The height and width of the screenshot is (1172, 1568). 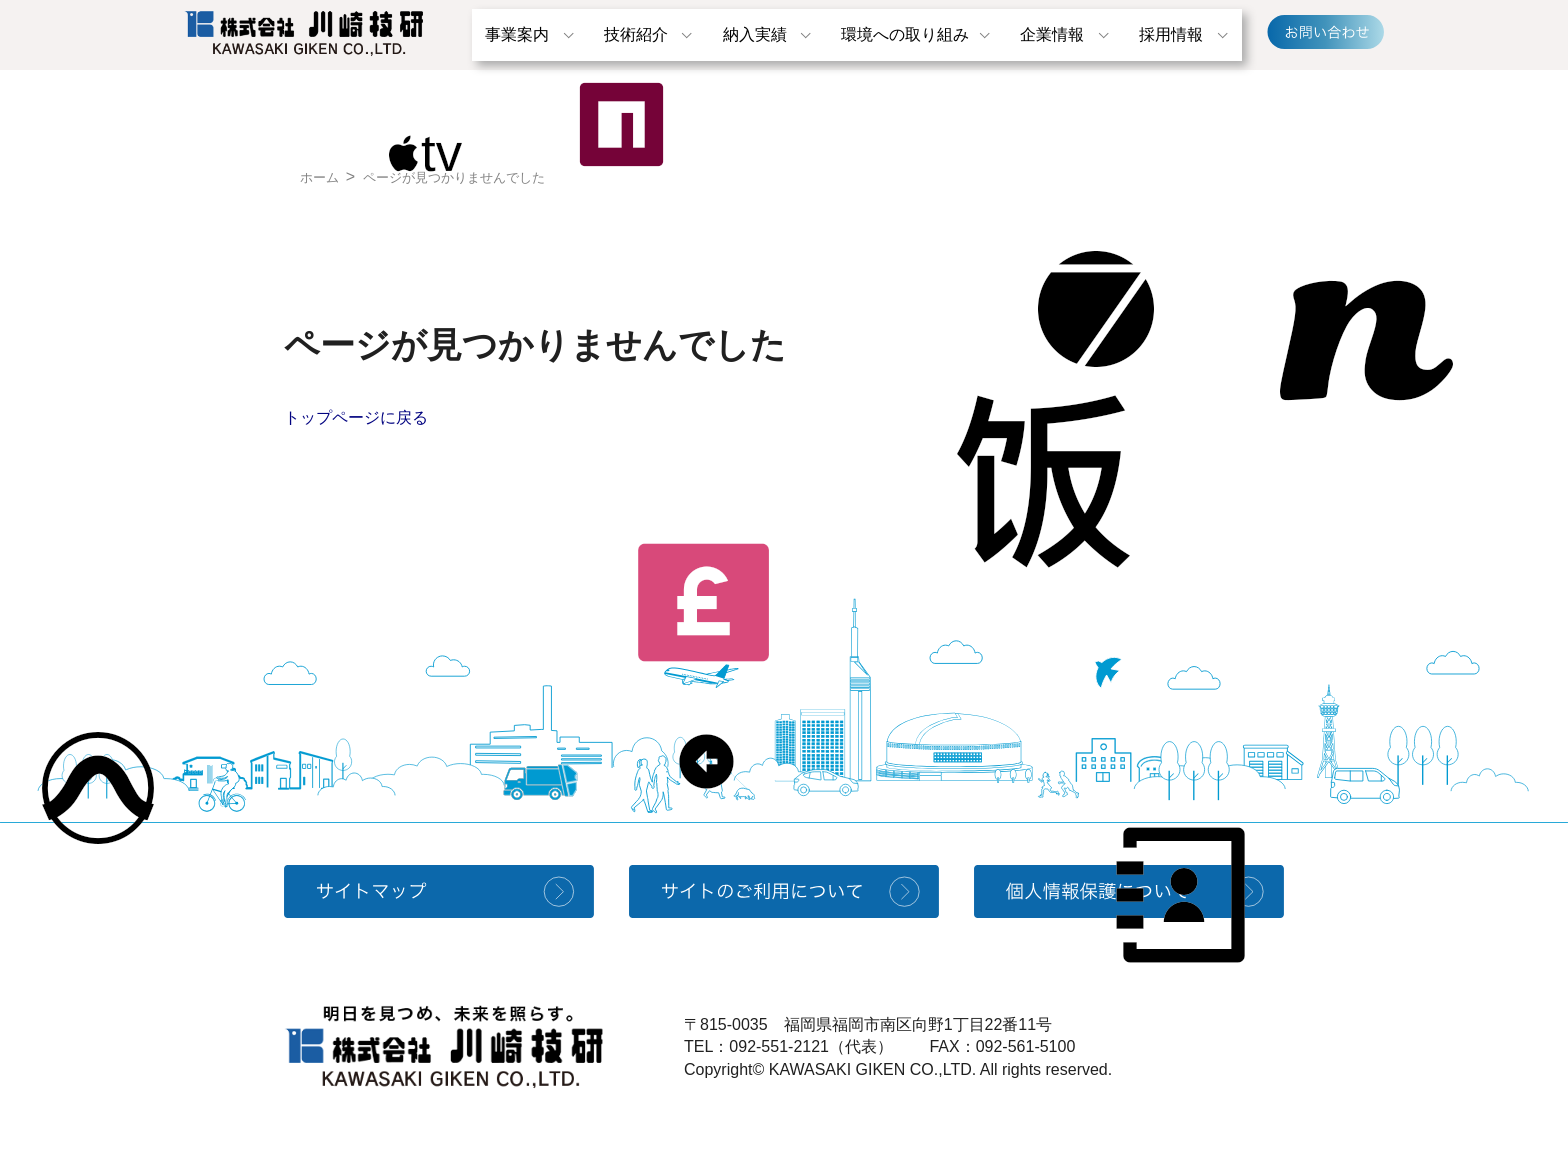 What do you see at coordinates (425, 153) in the screenshot?
I see `open the Apple TV app` at bounding box center [425, 153].